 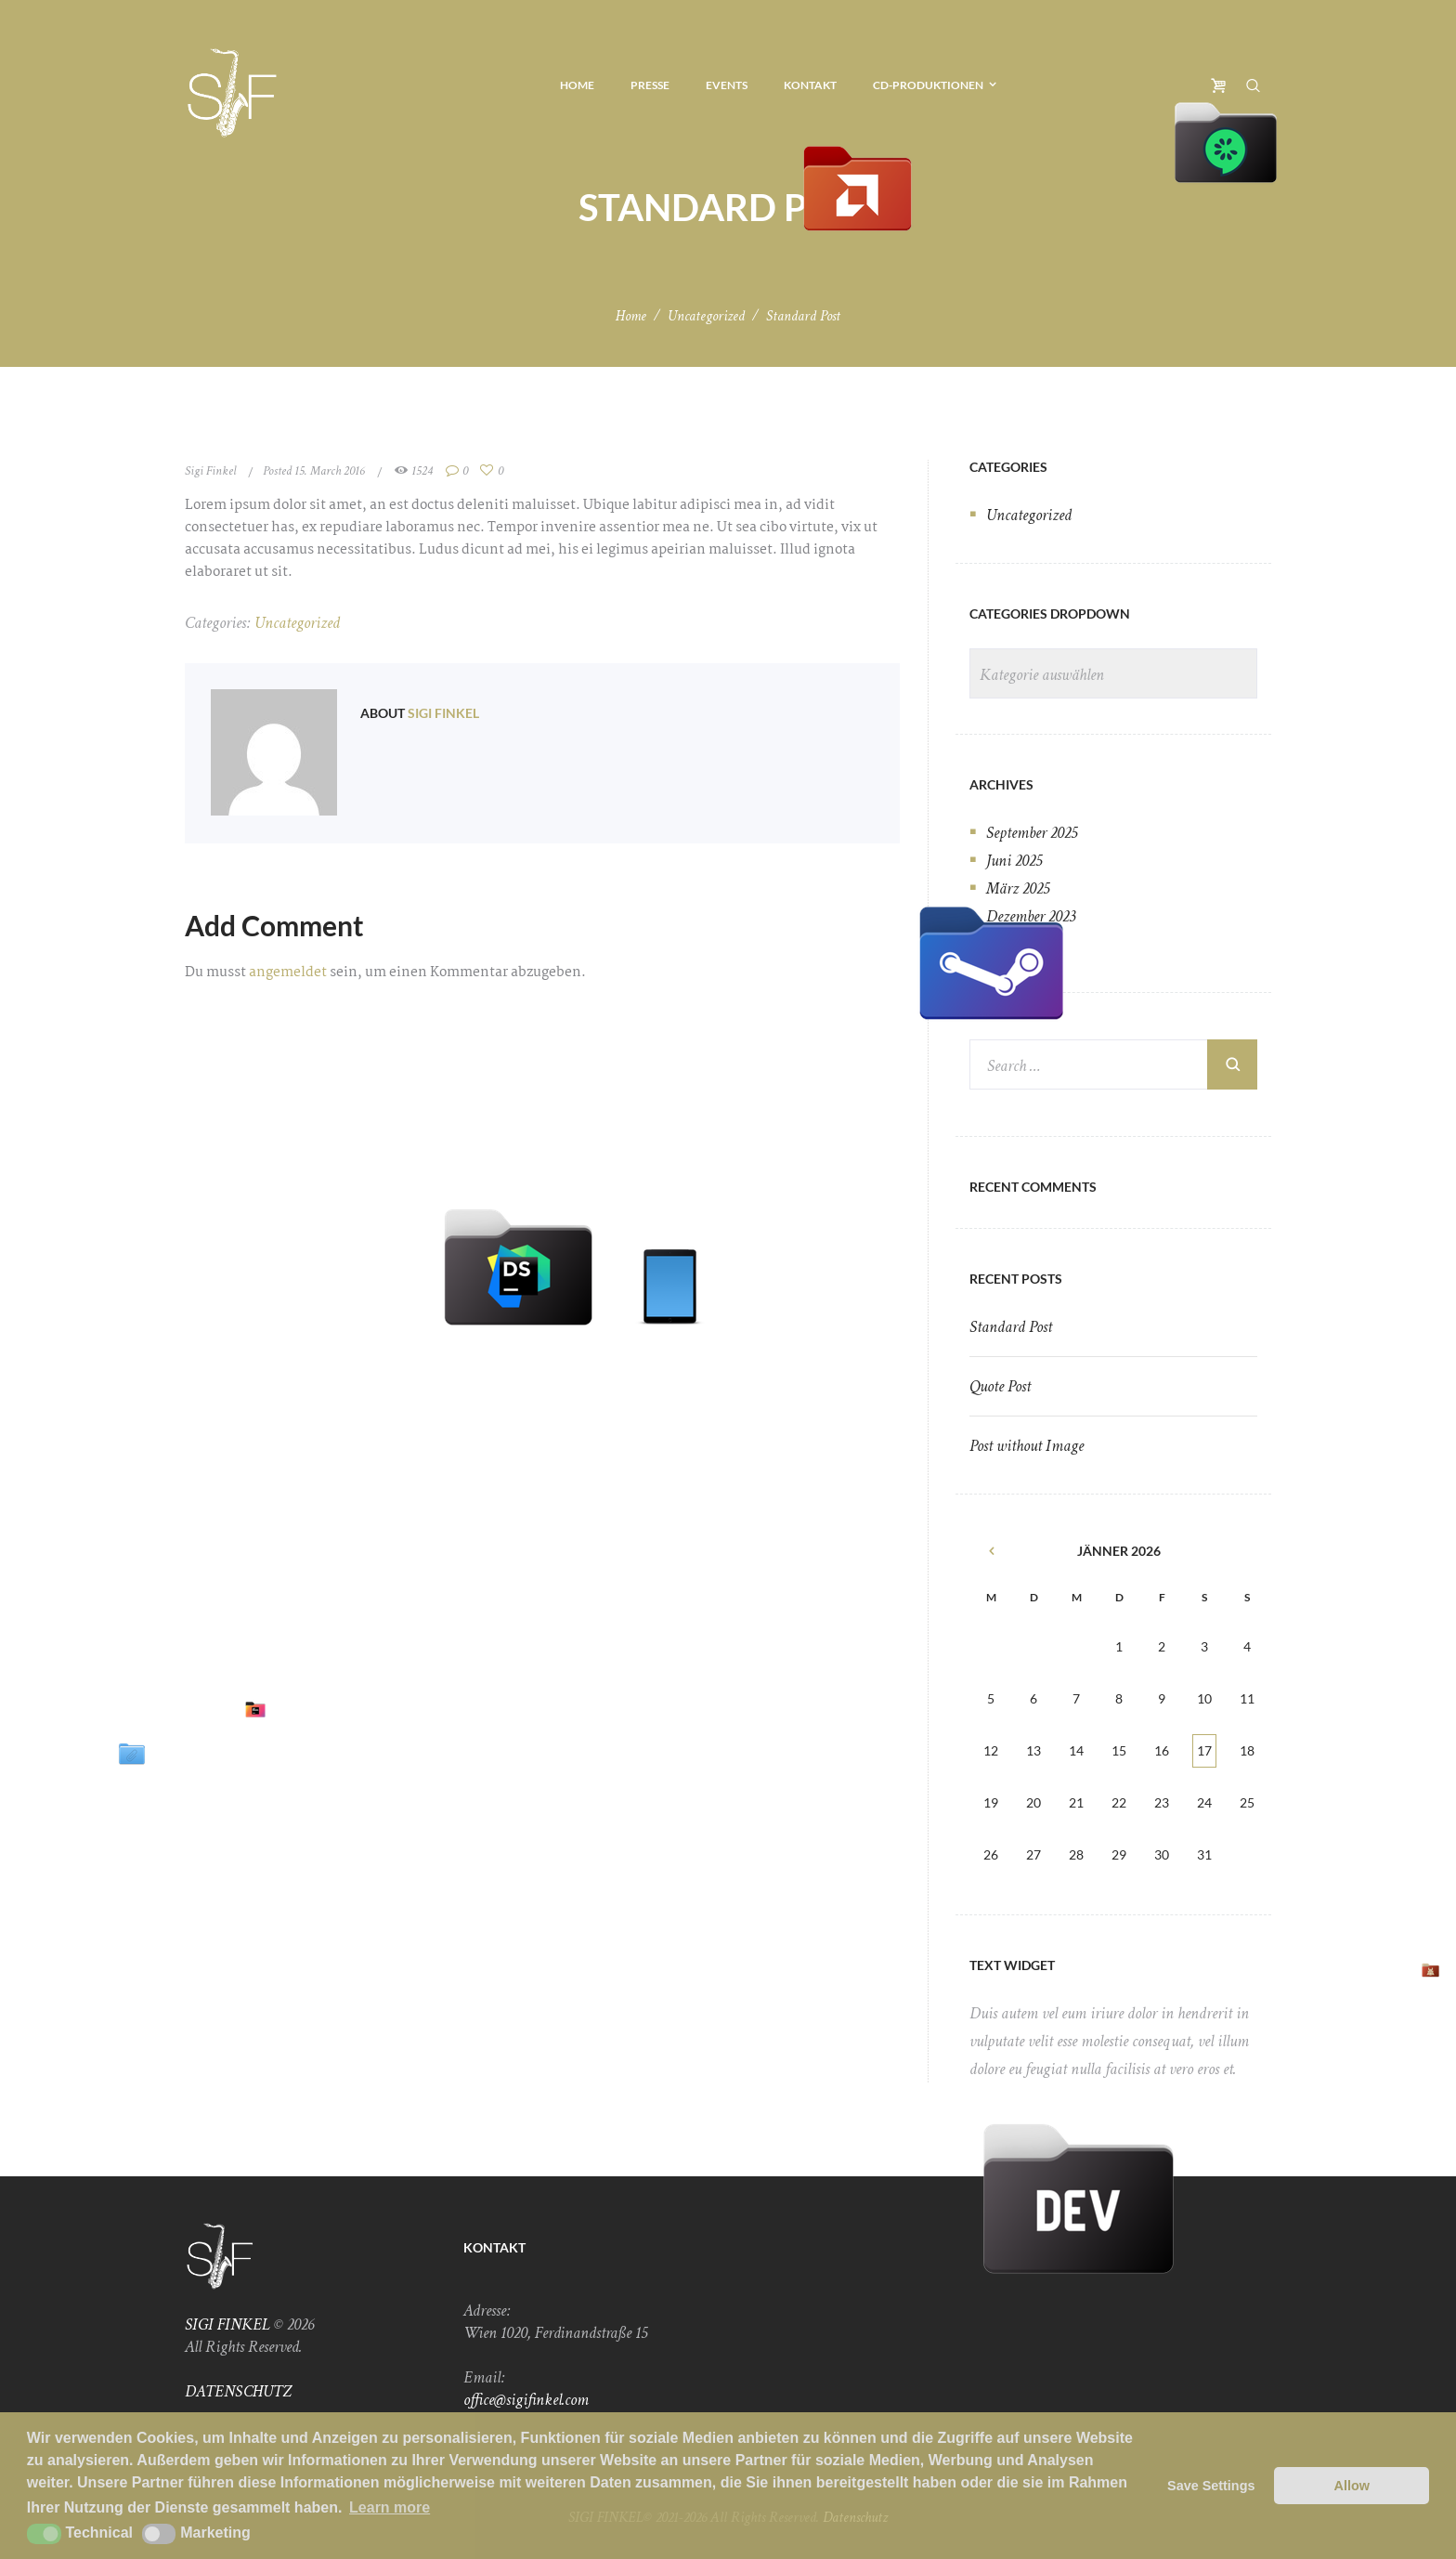 What do you see at coordinates (1430, 1970) in the screenshot?
I see `folder for storing historical Japanese or shogun-themed content` at bounding box center [1430, 1970].